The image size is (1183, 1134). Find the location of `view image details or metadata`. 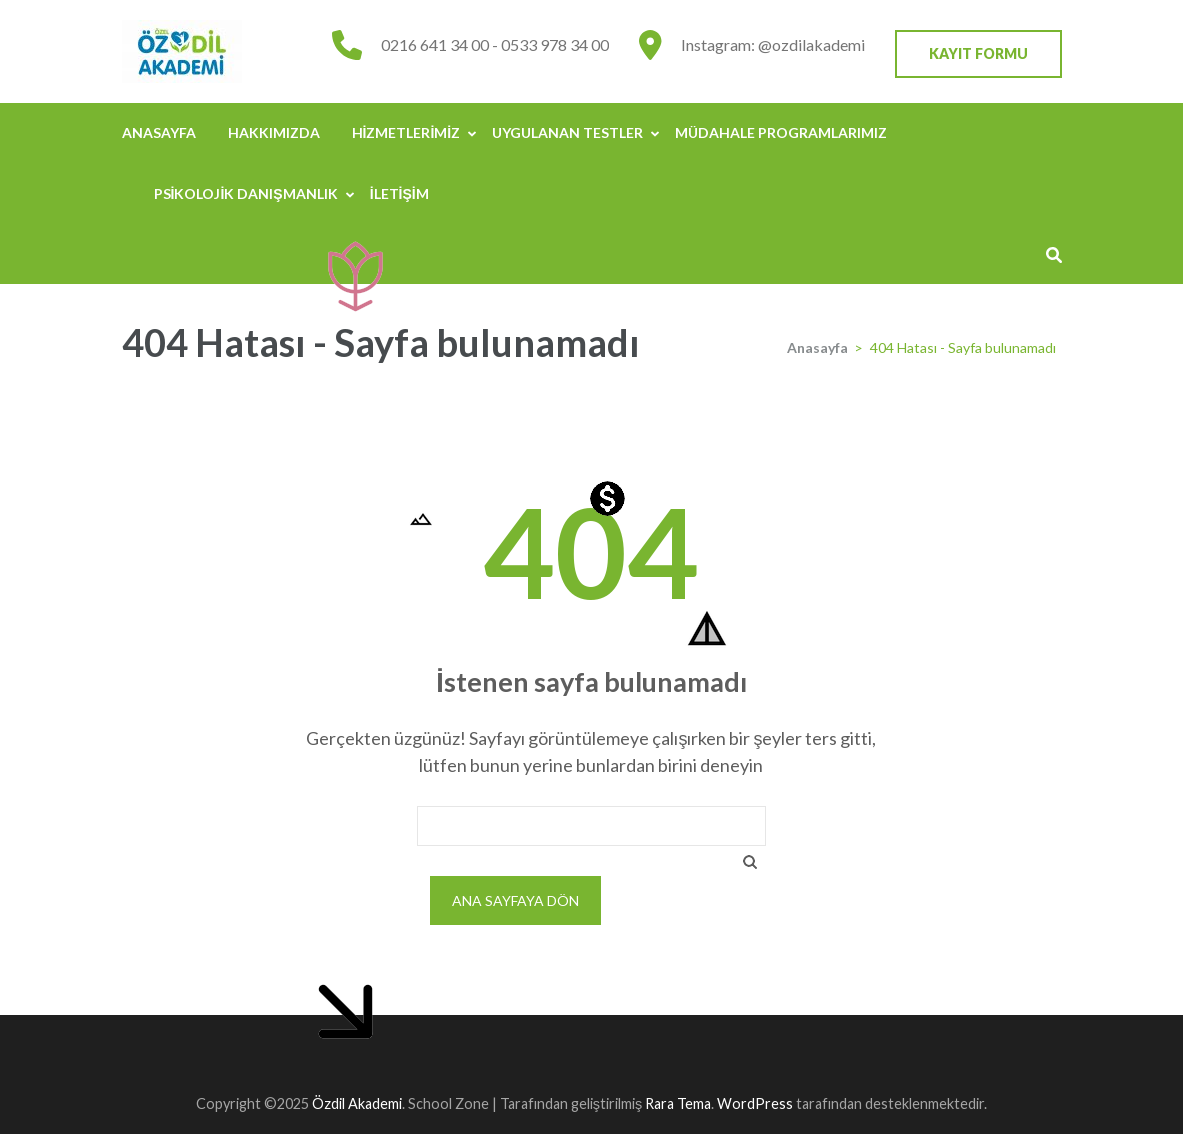

view image details or metadata is located at coordinates (707, 628).